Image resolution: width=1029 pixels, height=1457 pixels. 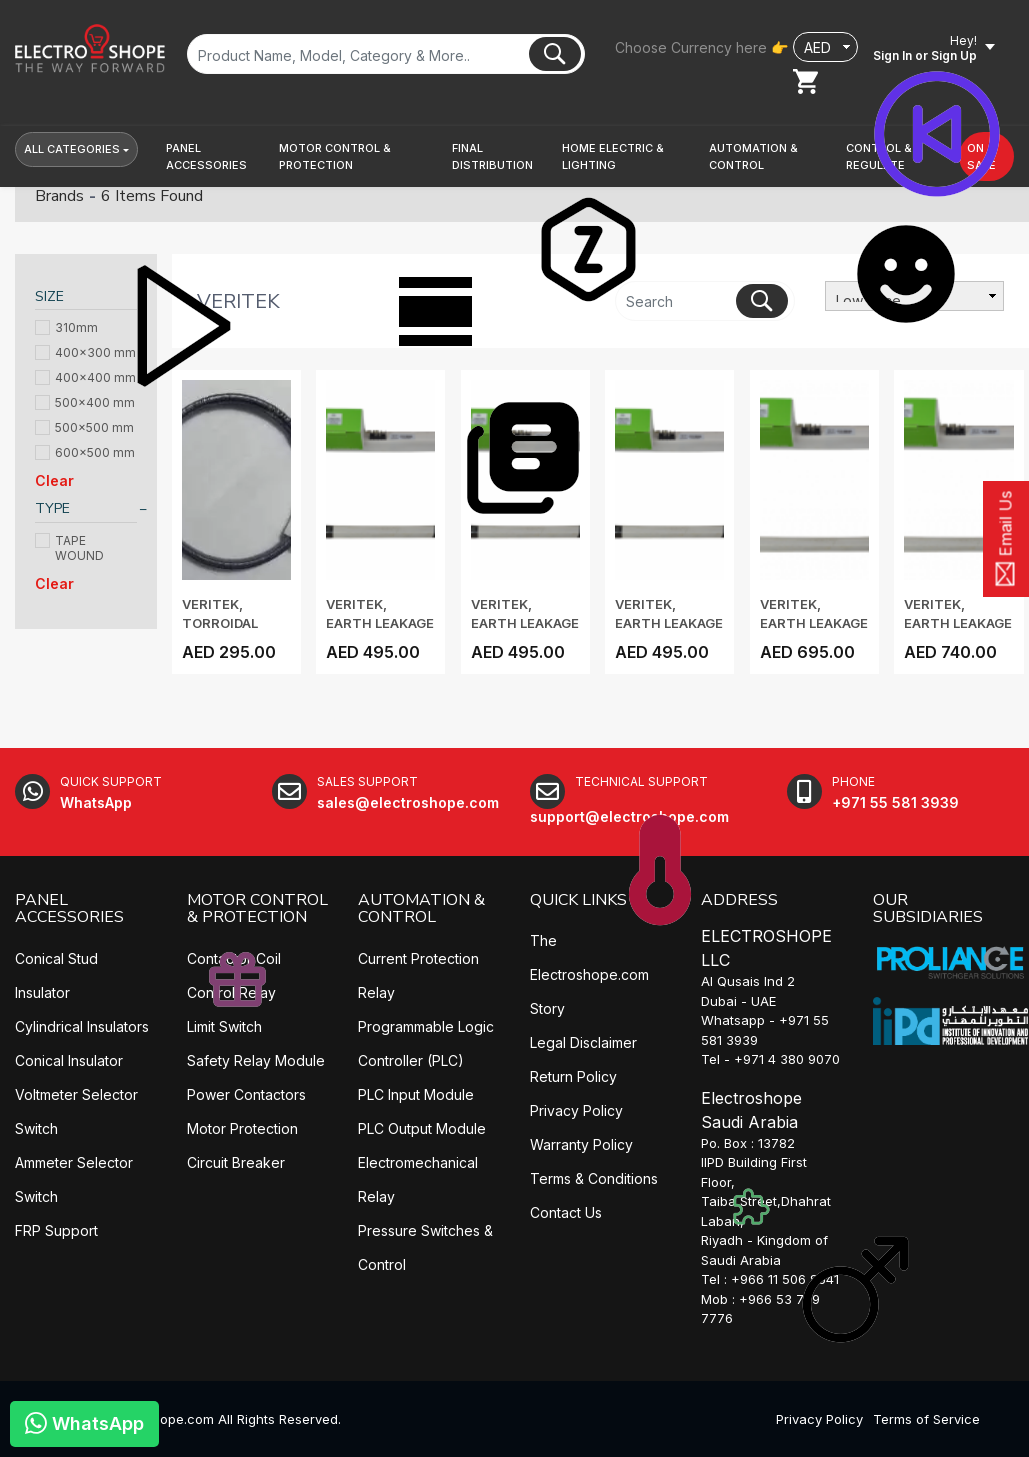 What do you see at coordinates (937, 134) in the screenshot?
I see `skip to previous track` at bounding box center [937, 134].